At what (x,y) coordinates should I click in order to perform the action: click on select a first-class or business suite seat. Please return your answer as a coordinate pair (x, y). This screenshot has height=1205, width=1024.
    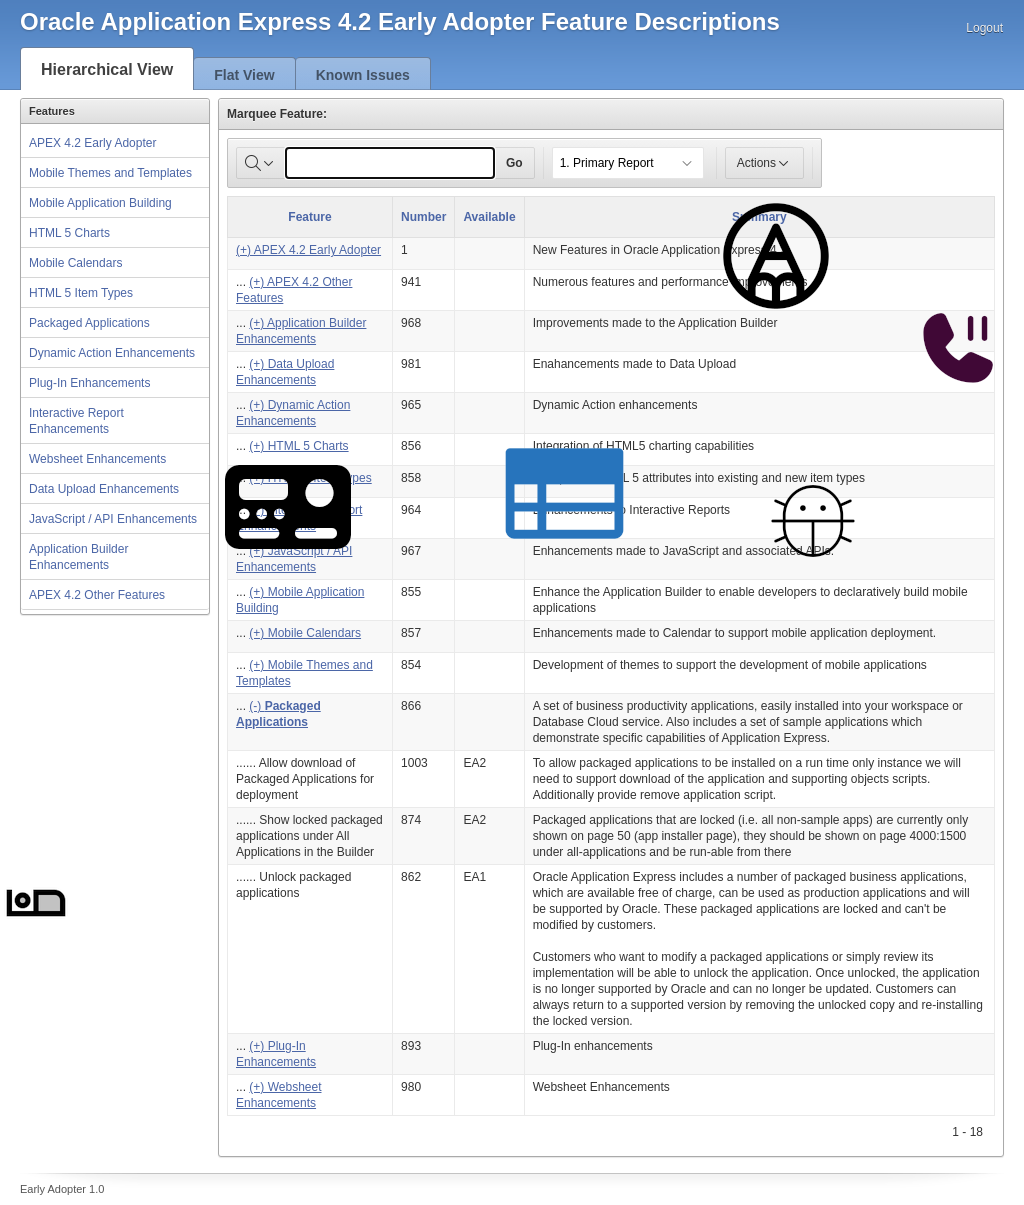
    Looking at the image, I should click on (36, 903).